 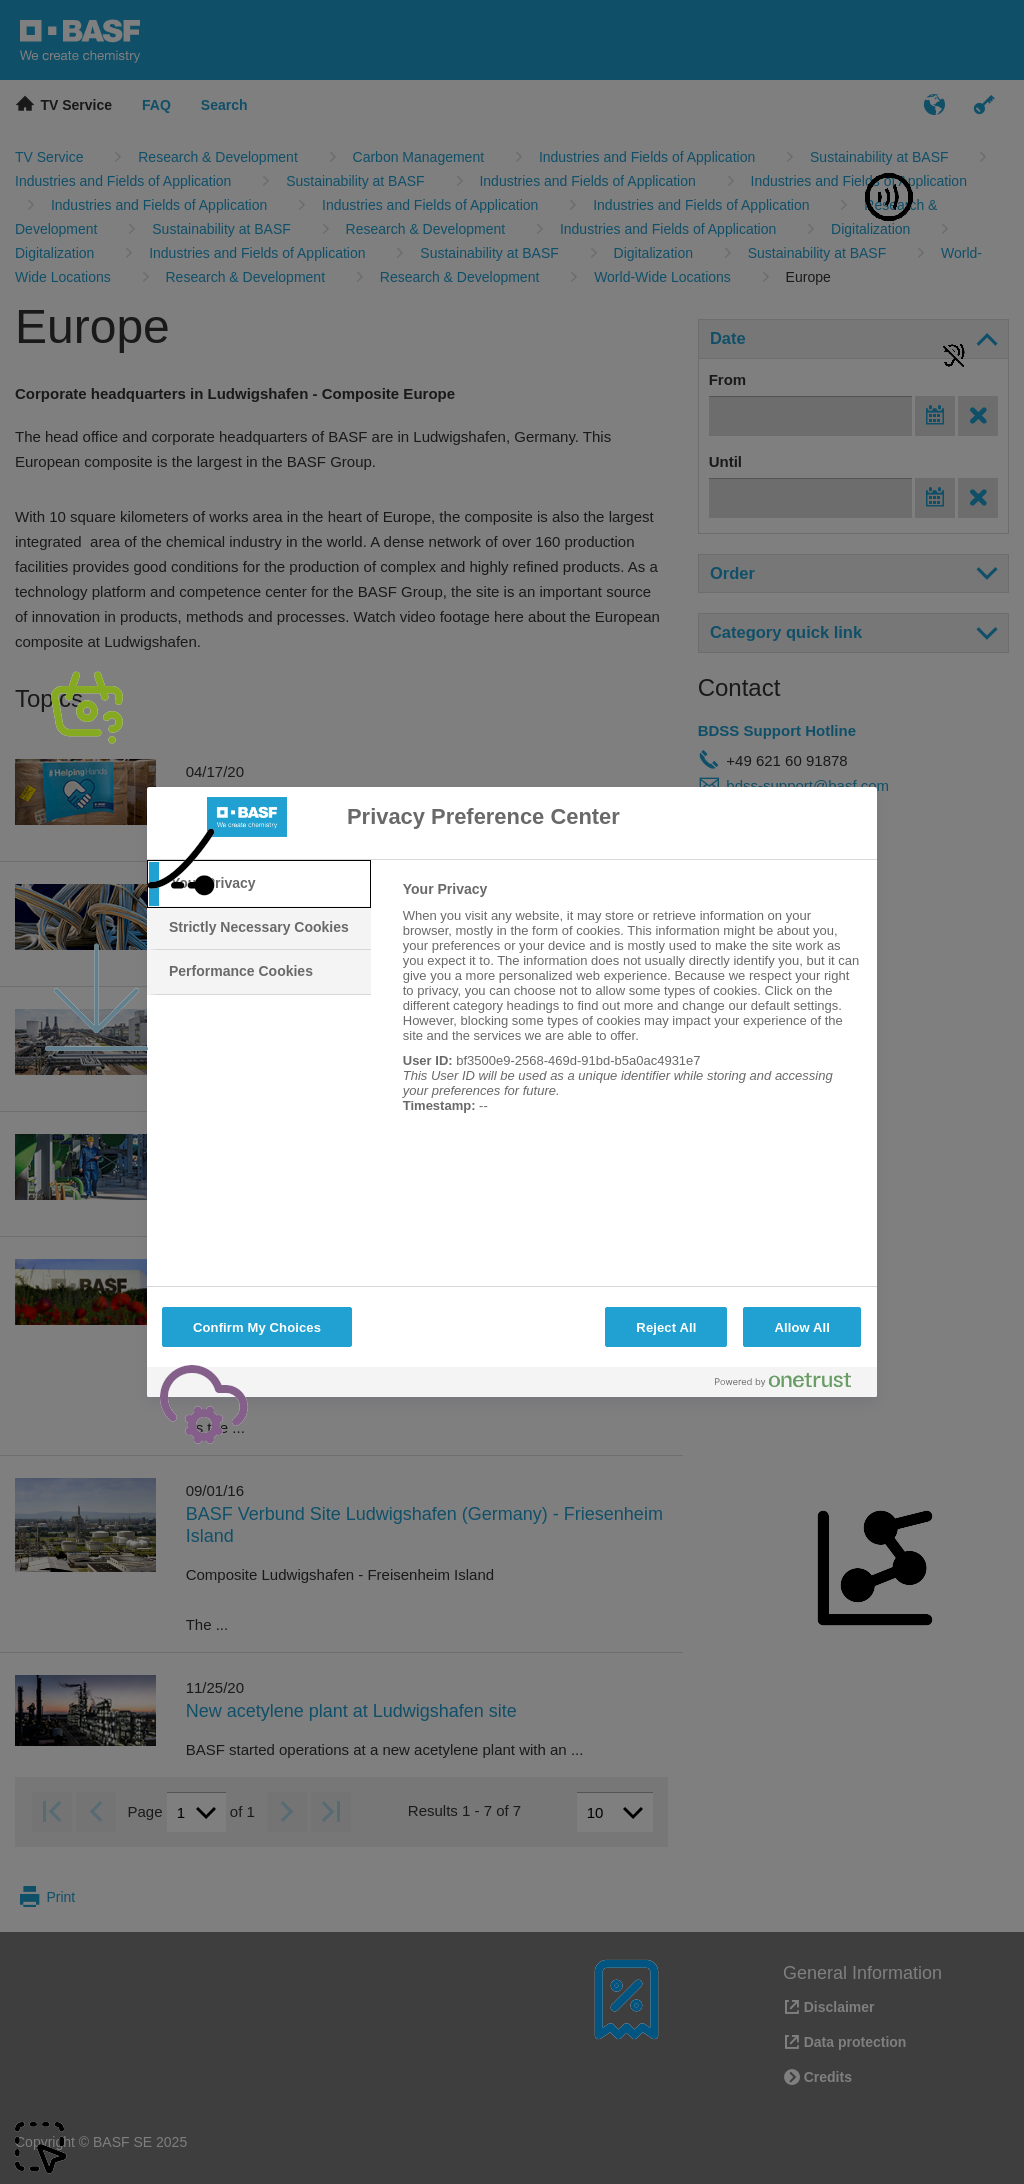 What do you see at coordinates (626, 1999) in the screenshot?
I see `view tax receipt or invoice` at bounding box center [626, 1999].